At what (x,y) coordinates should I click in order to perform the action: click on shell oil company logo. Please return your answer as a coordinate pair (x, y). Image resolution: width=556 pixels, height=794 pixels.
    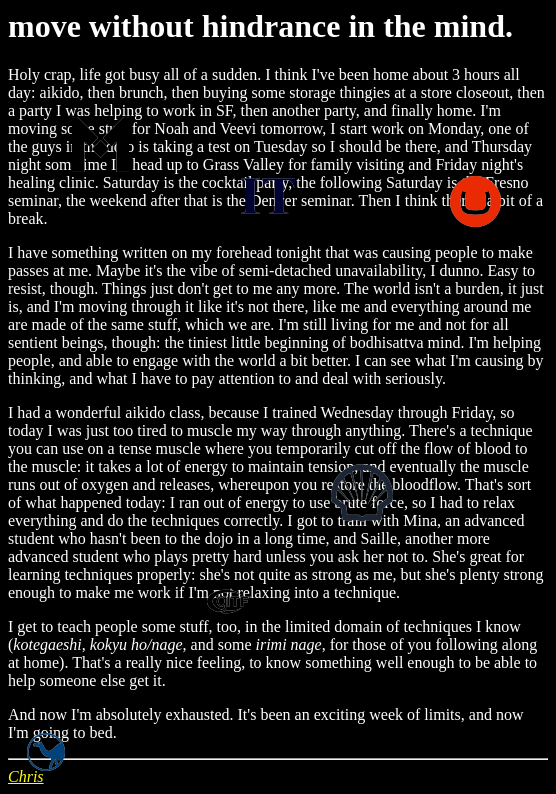
    Looking at the image, I should click on (362, 493).